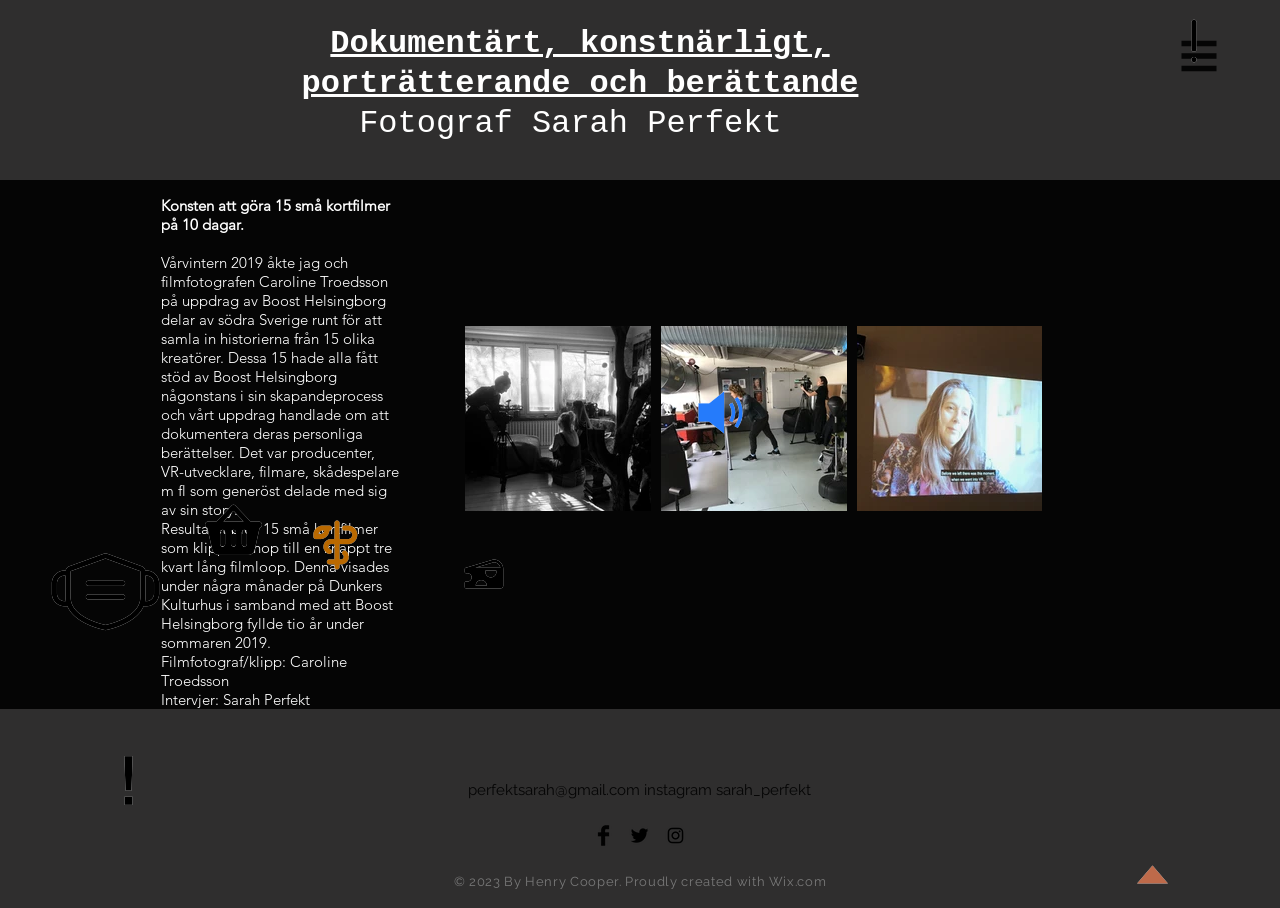  I want to click on indicates face mask required or health safety guidelines, so click(105, 593).